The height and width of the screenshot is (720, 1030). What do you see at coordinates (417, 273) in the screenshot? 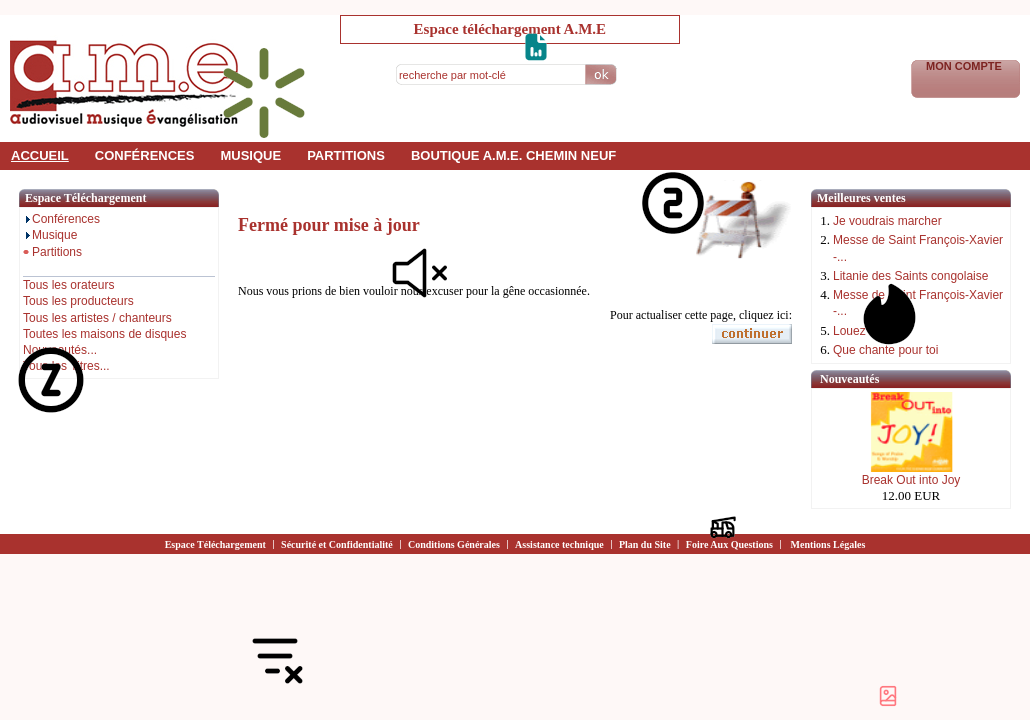
I see `mute audio` at bounding box center [417, 273].